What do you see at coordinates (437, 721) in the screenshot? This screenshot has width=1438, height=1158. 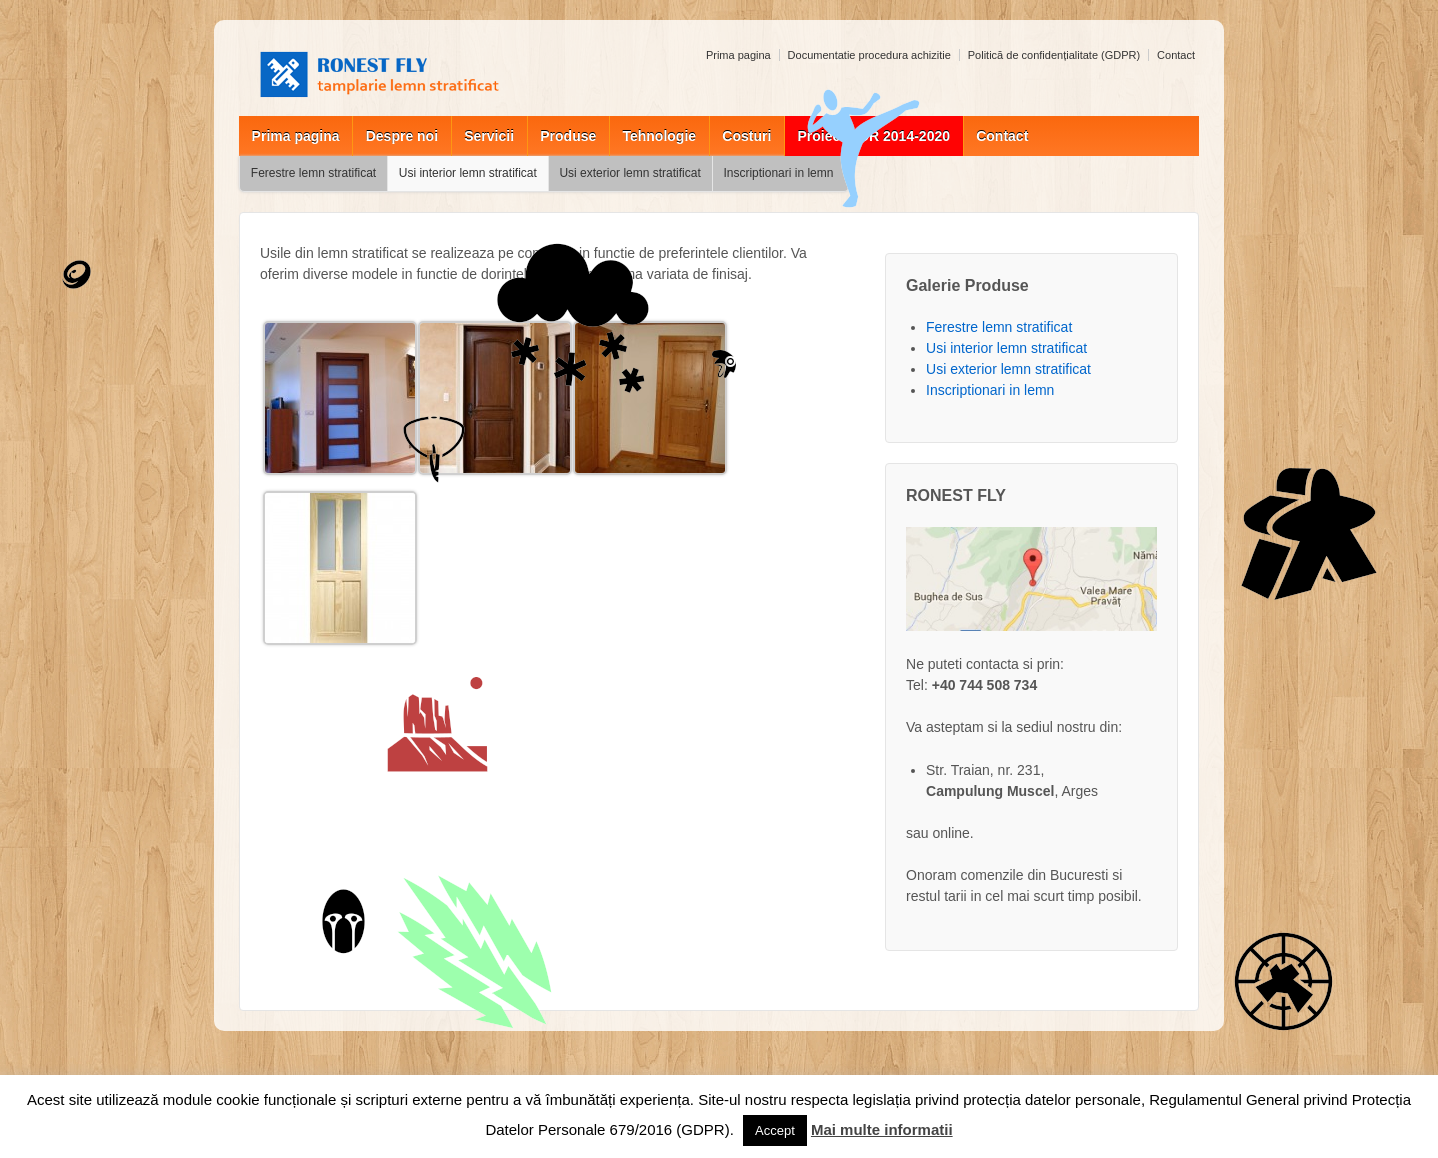 I see `navigate to Monument Valley game` at bounding box center [437, 721].